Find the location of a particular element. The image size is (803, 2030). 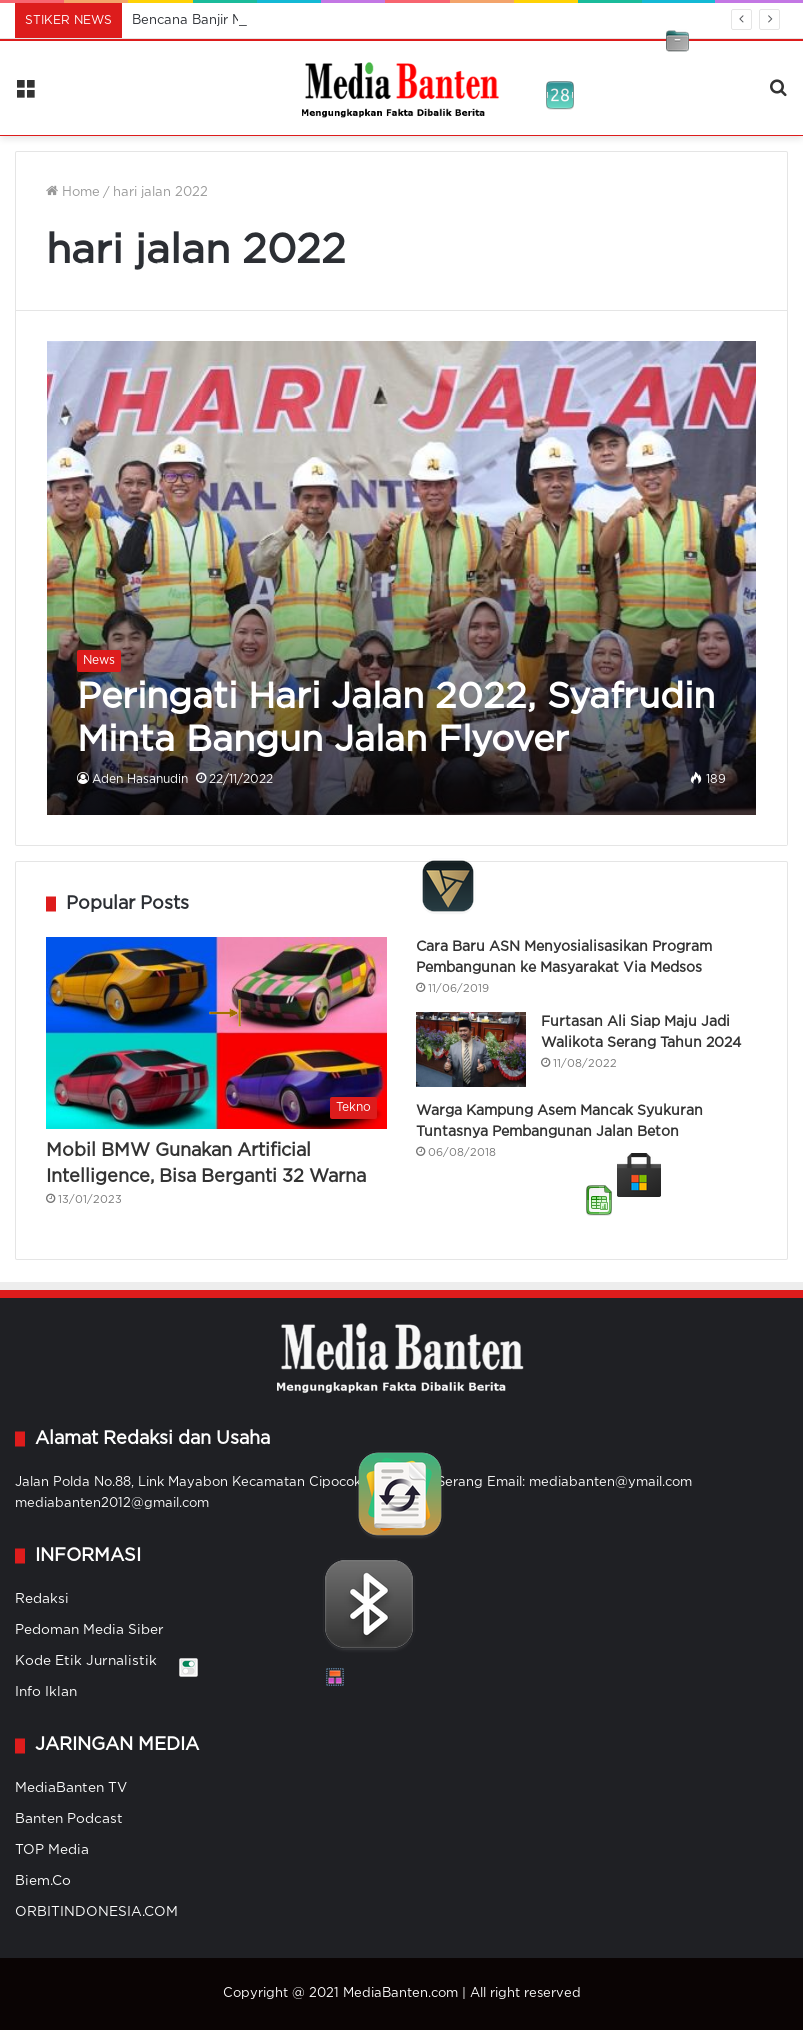

bluetooth is currently disabled or inactive is located at coordinates (369, 1604).